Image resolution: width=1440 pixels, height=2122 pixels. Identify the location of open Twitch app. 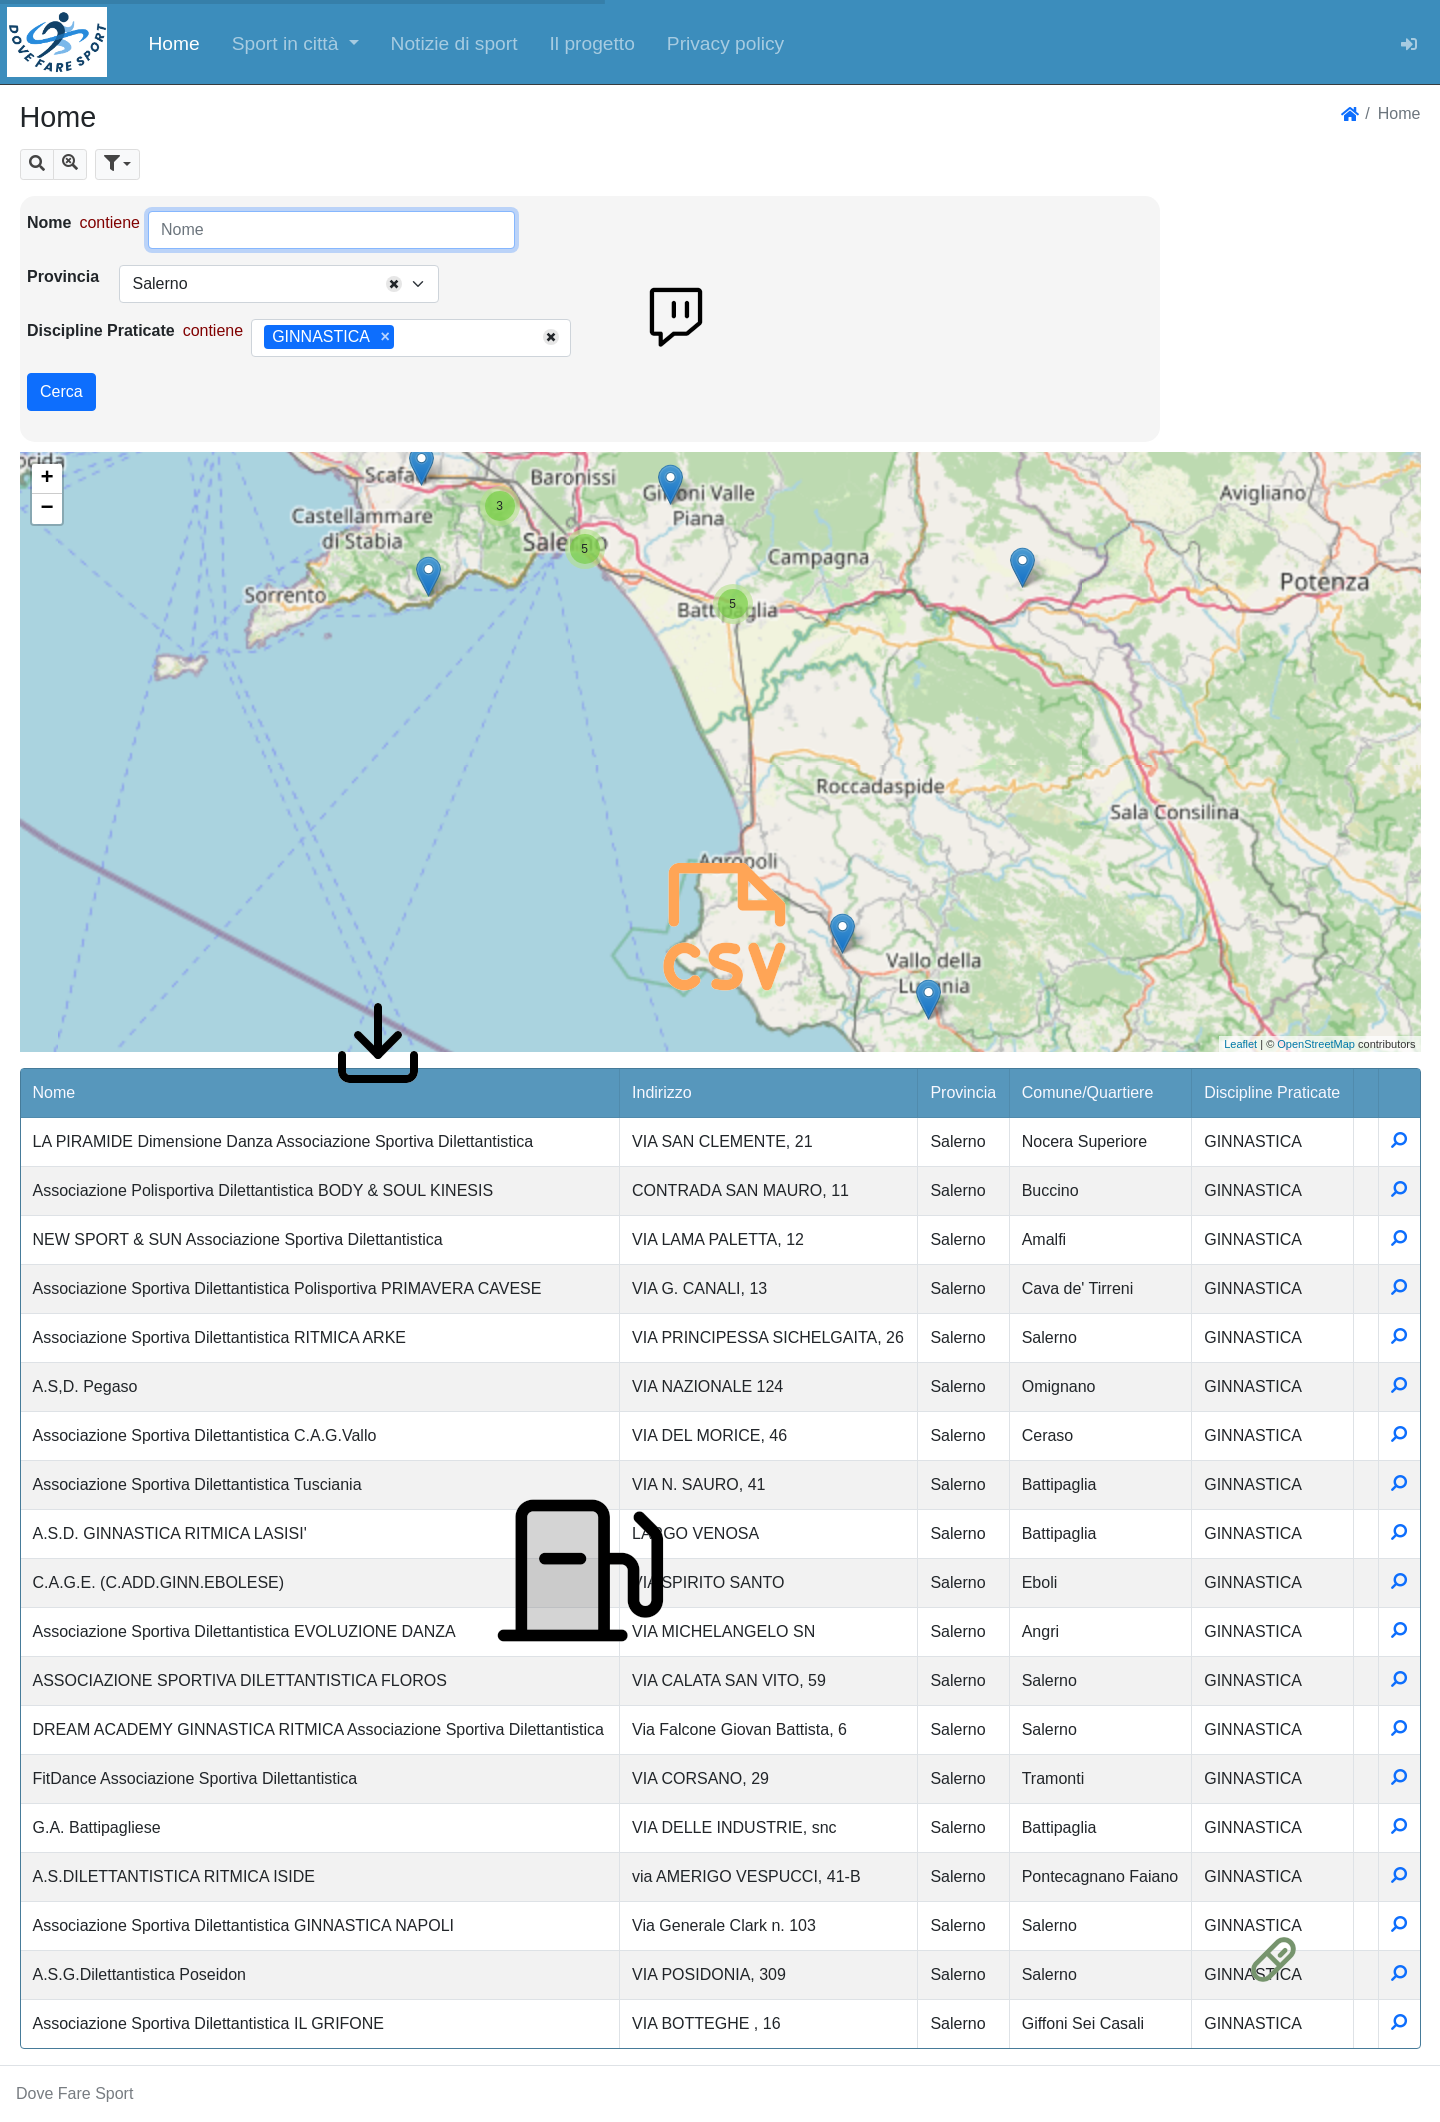
(676, 314).